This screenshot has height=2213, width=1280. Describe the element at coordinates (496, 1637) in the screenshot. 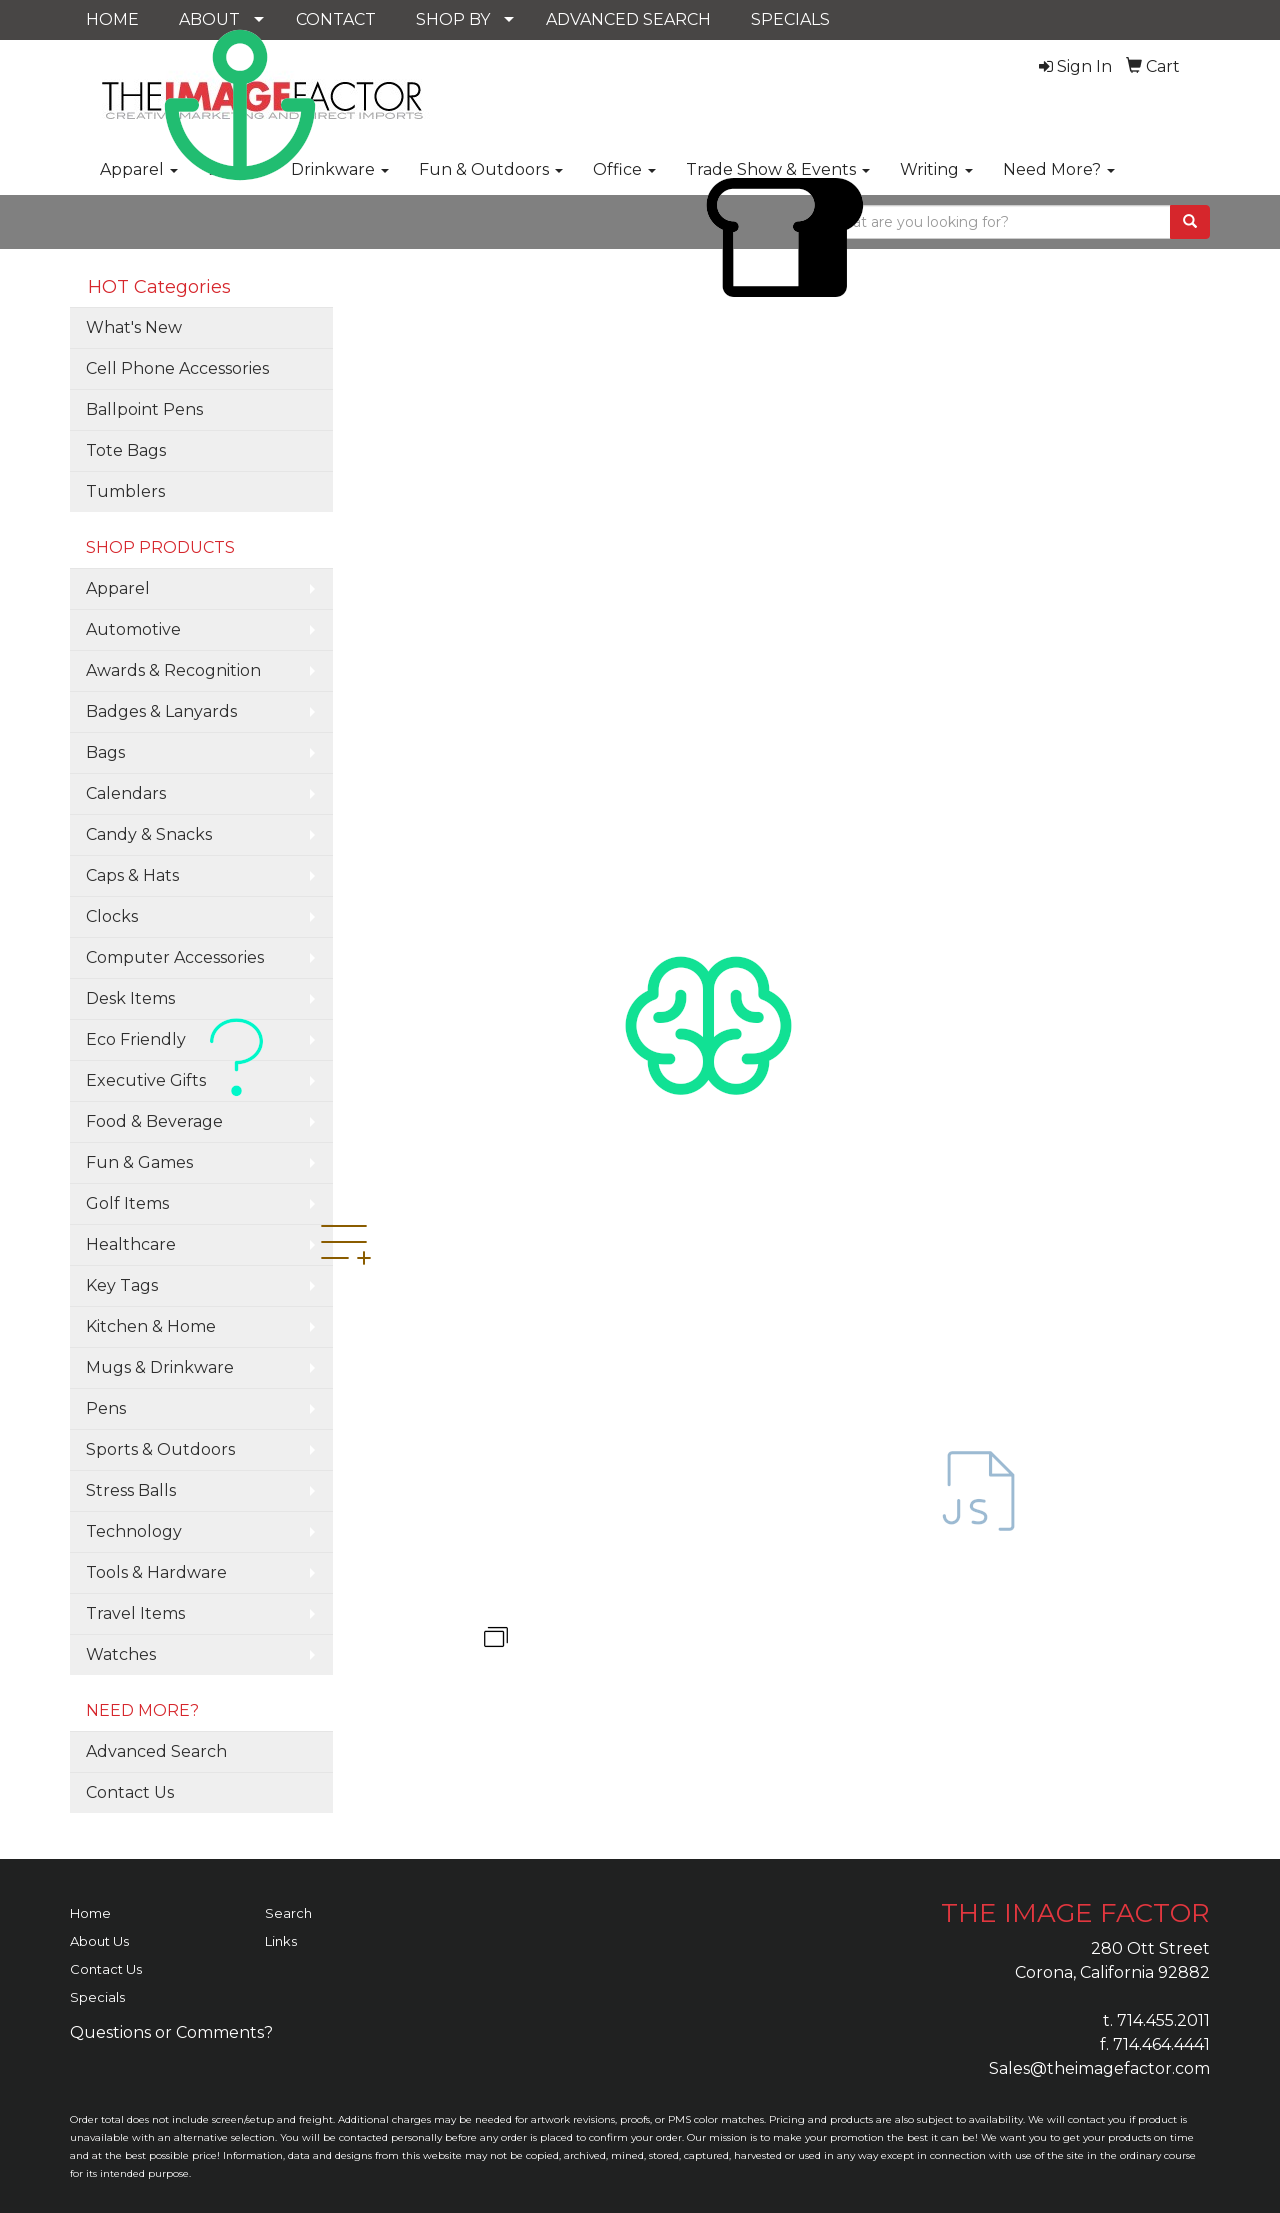

I see `view stacked cards or layers` at that location.